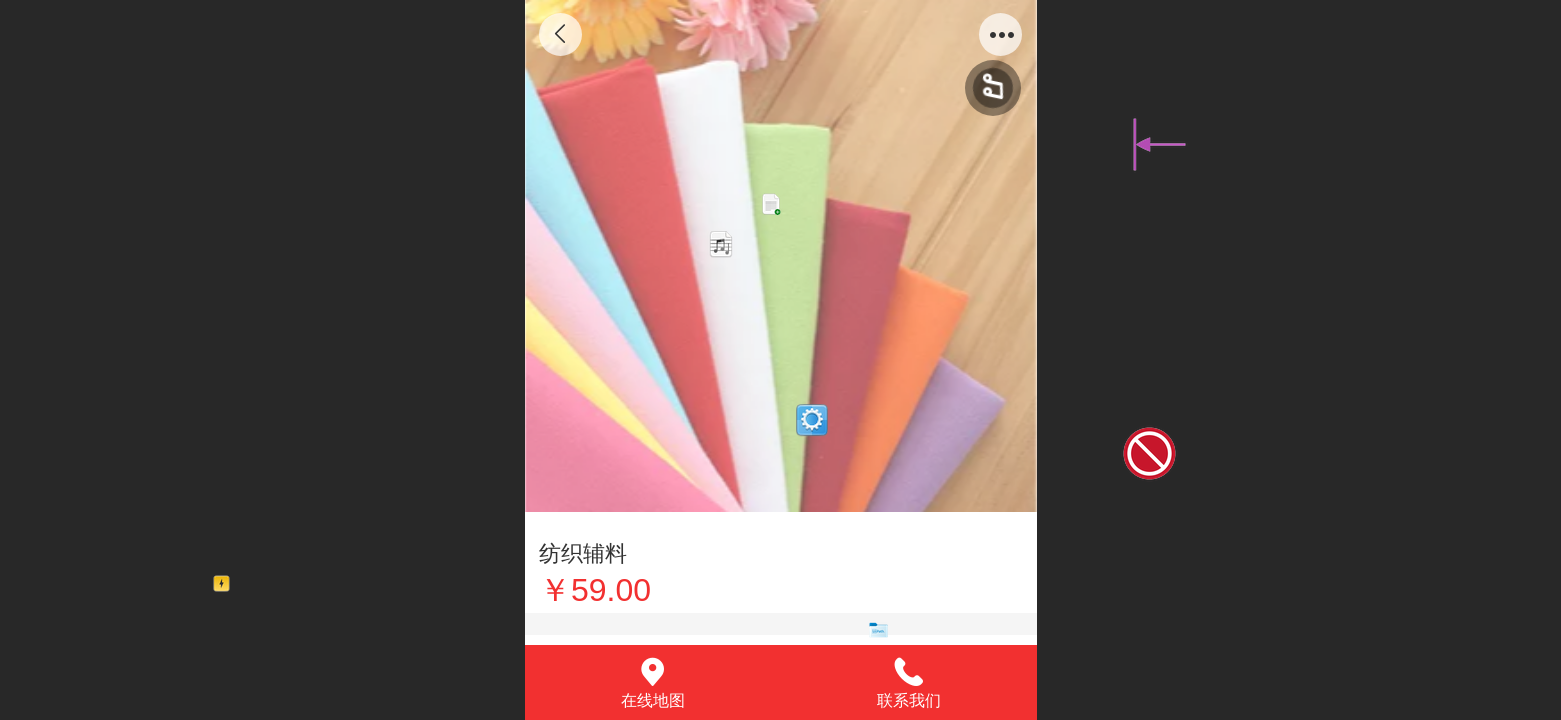  What do you see at coordinates (878, 630) in the screenshot?
I see `open UiPath project folder` at bounding box center [878, 630].